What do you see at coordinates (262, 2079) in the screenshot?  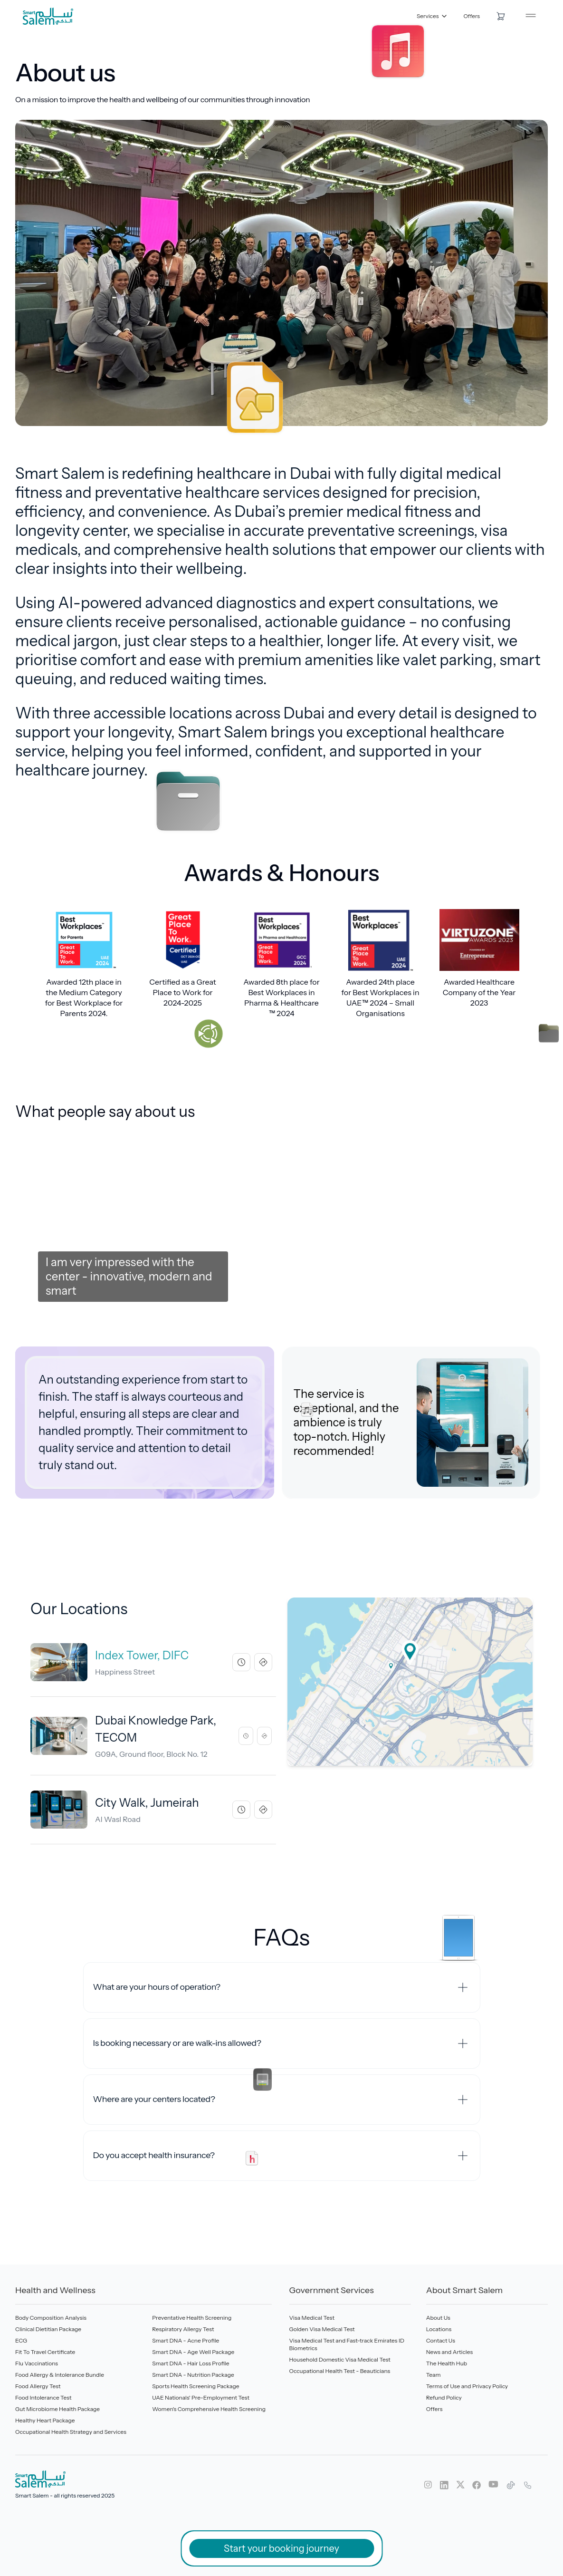 I see `indicates a retro game ROM file` at bounding box center [262, 2079].